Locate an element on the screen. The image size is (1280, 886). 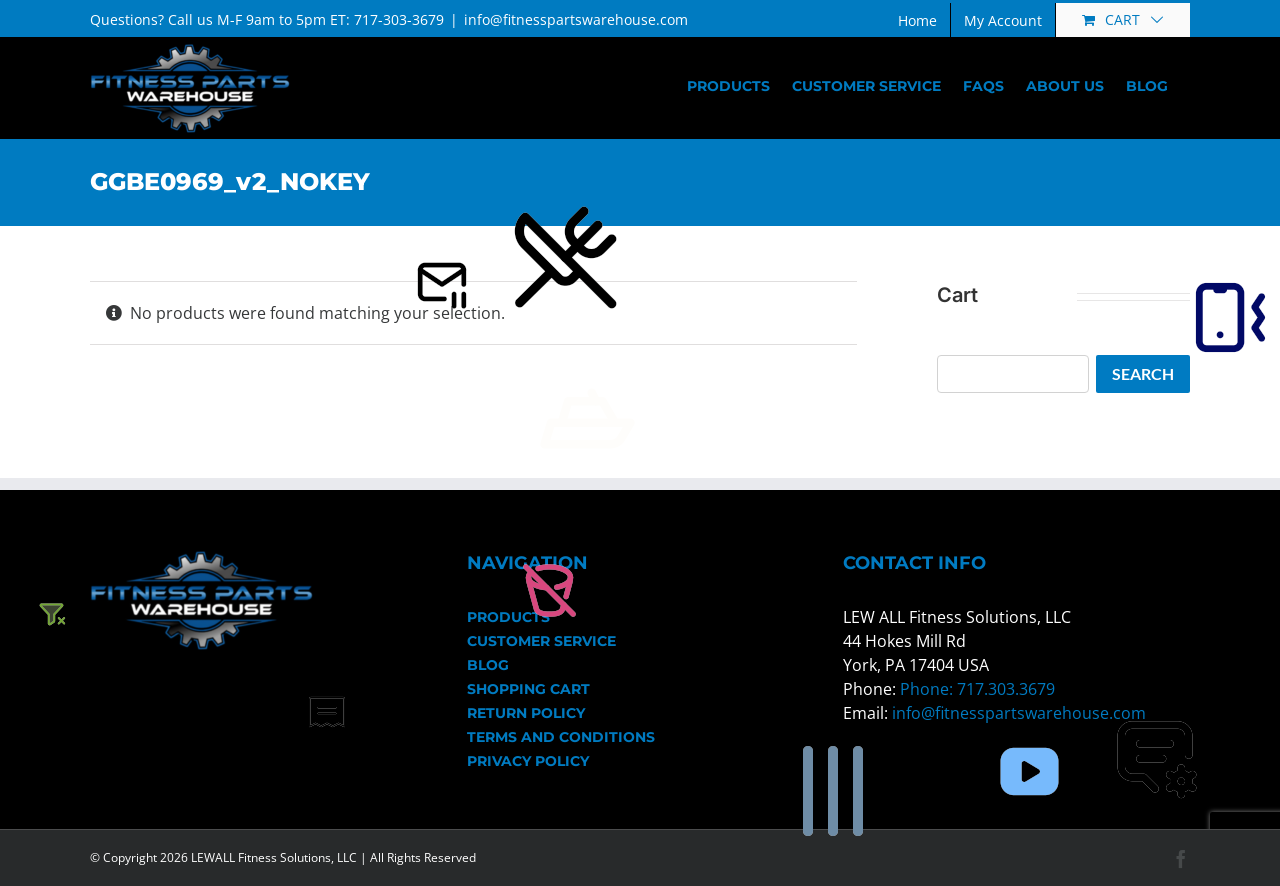
select ferry as transportation option is located at coordinates (587, 418).